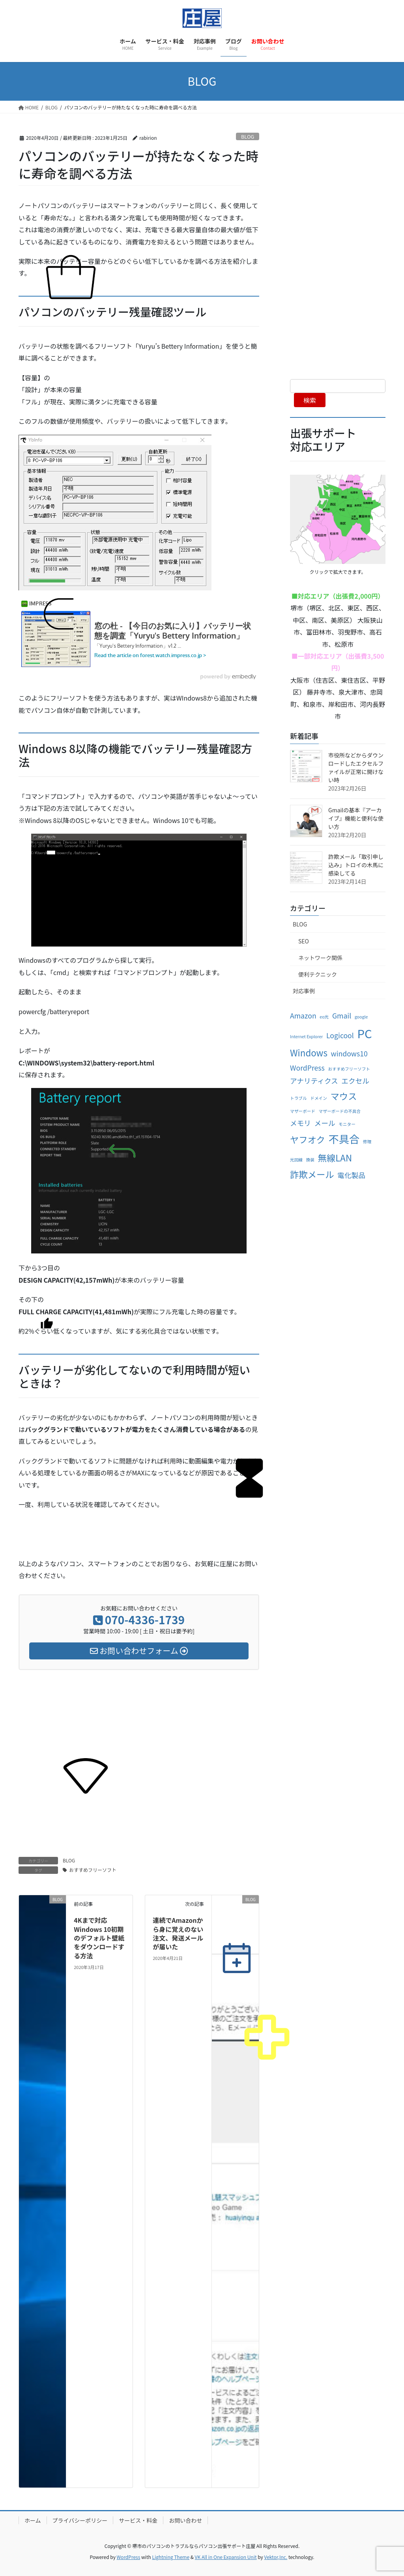  Describe the element at coordinates (59, 614) in the screenshot. I see `indicates set membership in mathematical notation` at that location.